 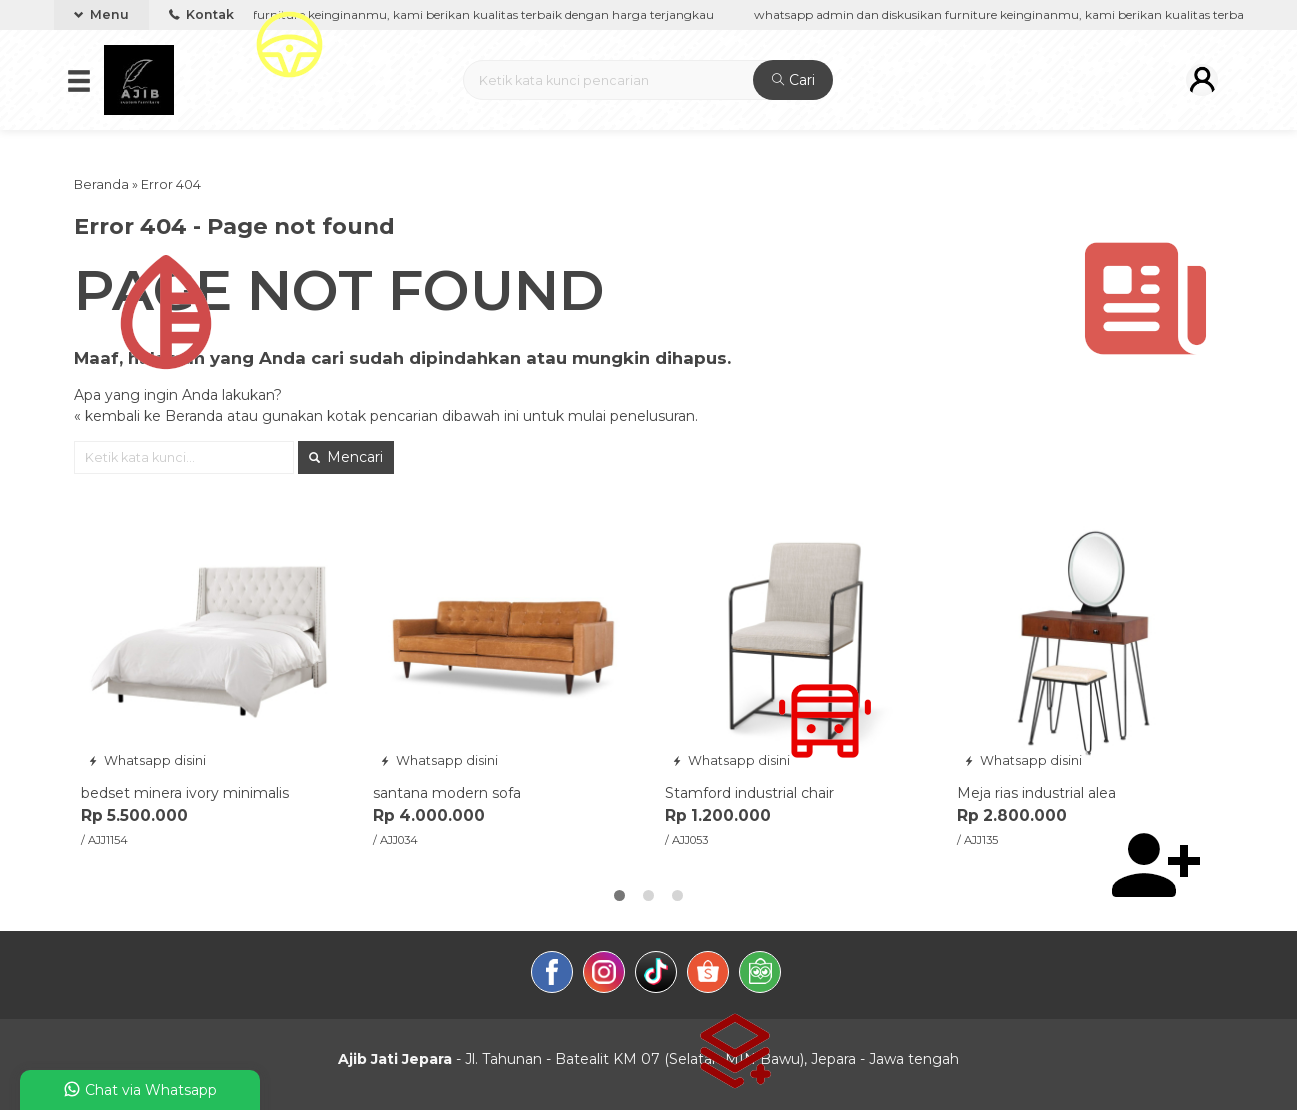 I want to click on adjust water or humidity level, so click(x=166, y=316).